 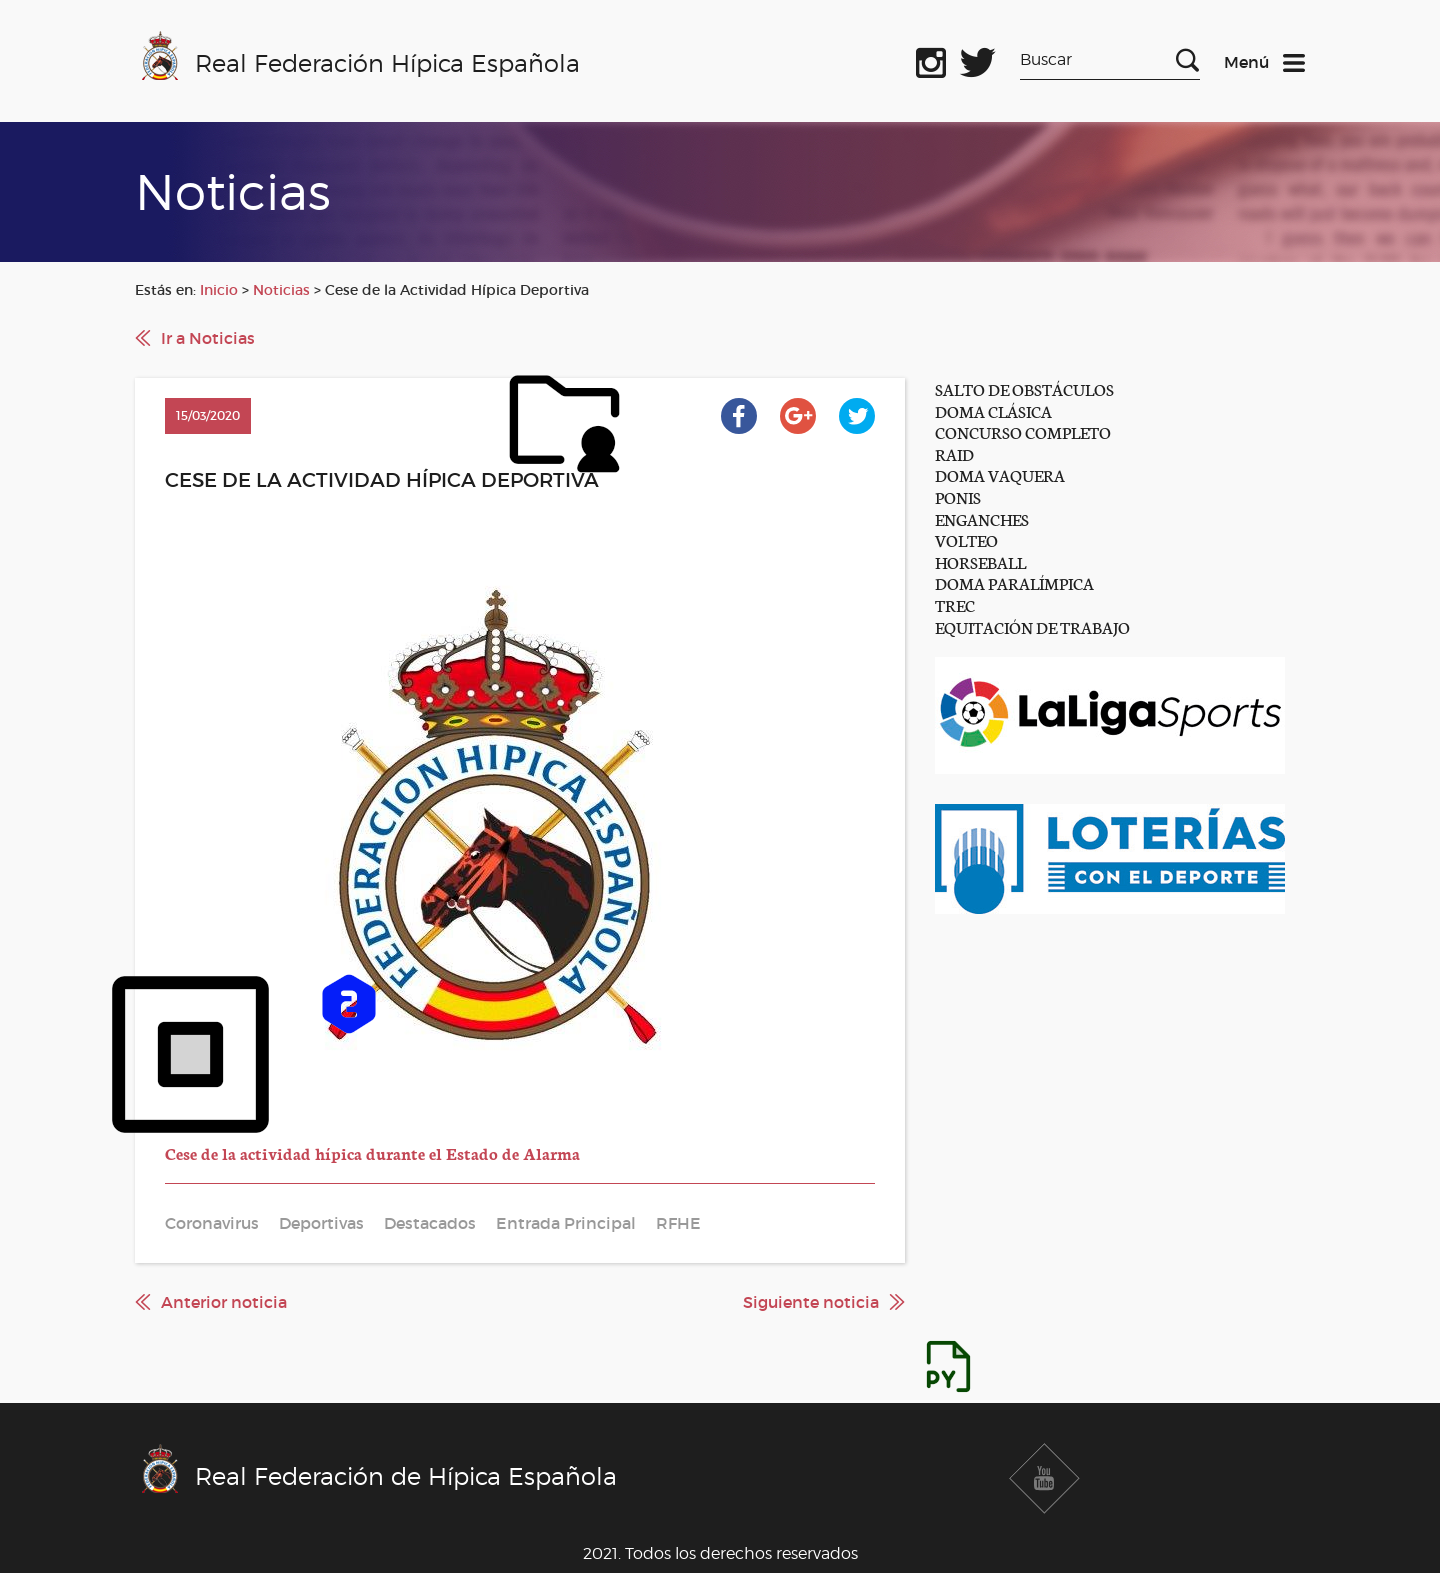 I want to click on access user profile folder, so click(x=564, y=417).